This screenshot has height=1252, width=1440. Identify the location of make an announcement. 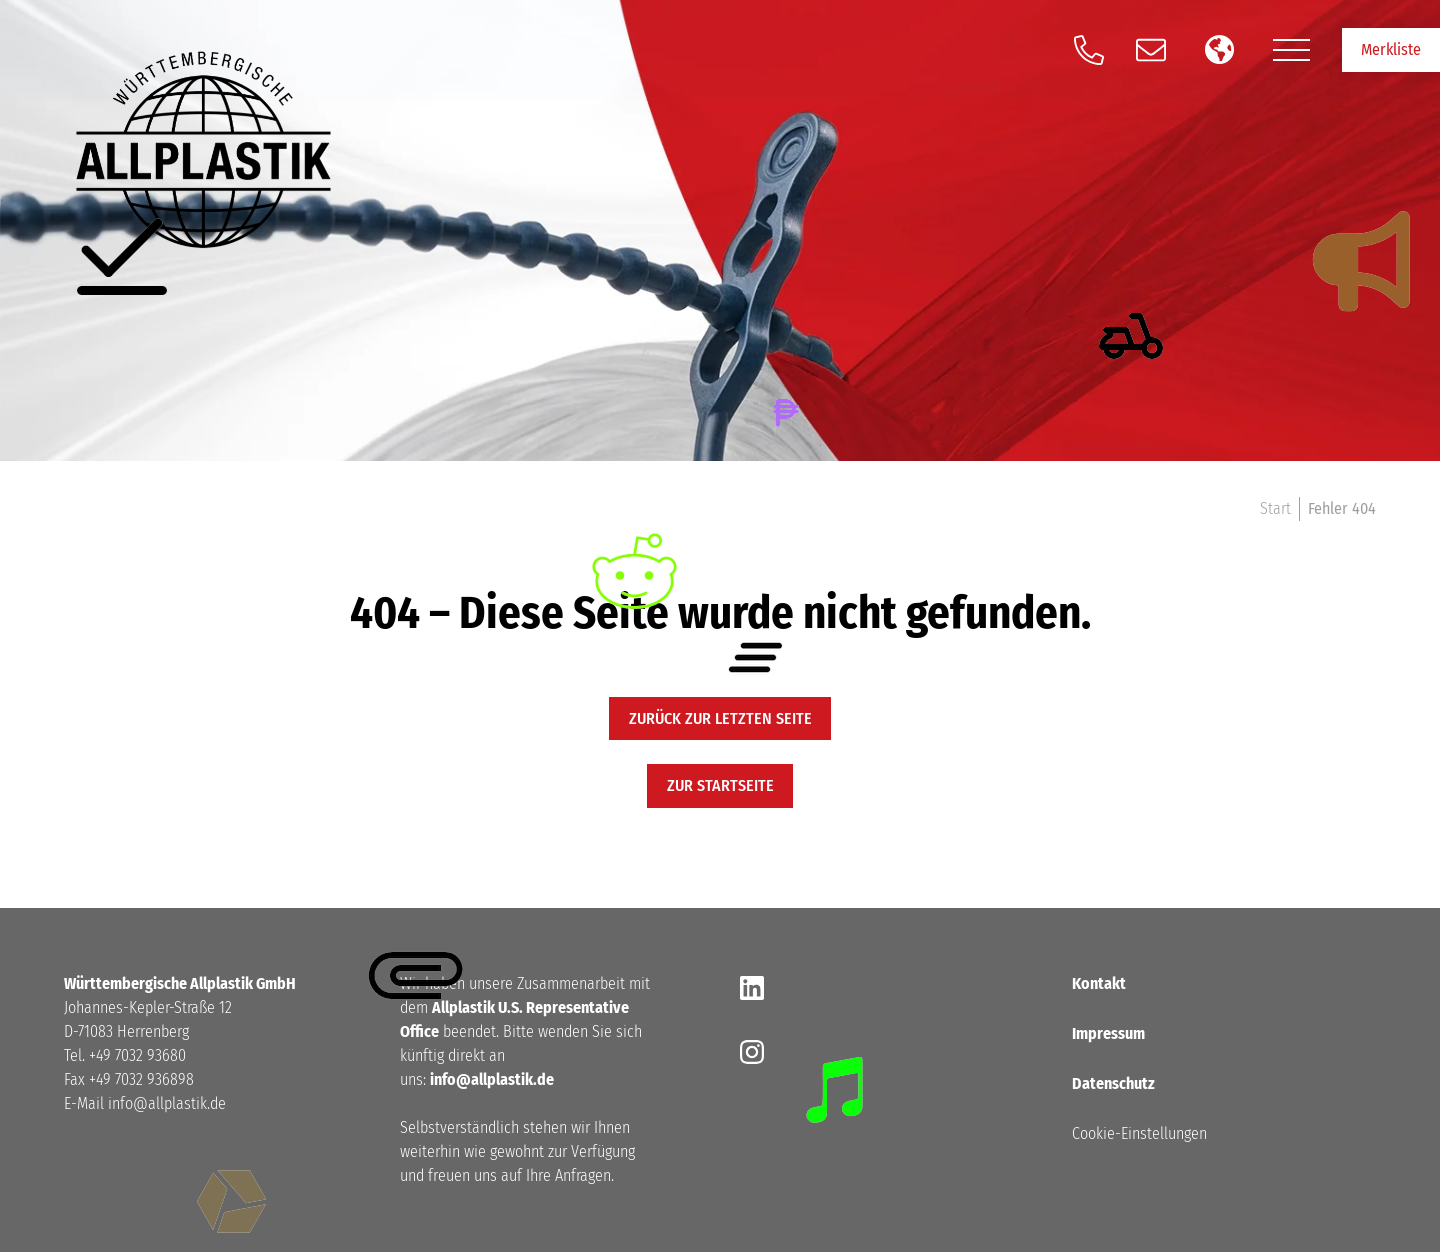
(1364, 259).